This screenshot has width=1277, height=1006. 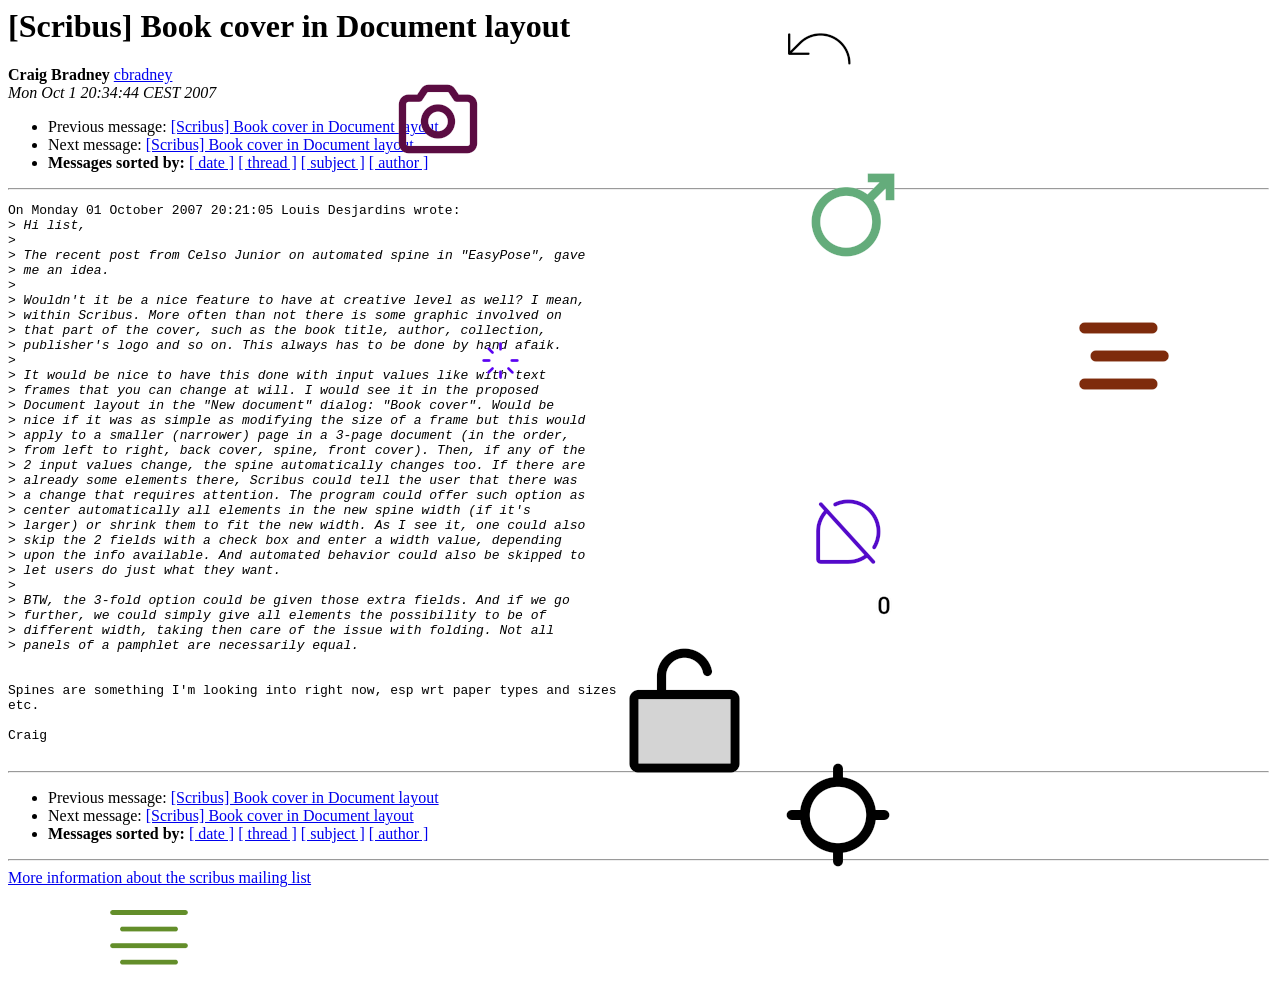 I want to click on loading content in progress, so click(x=500, y=360).